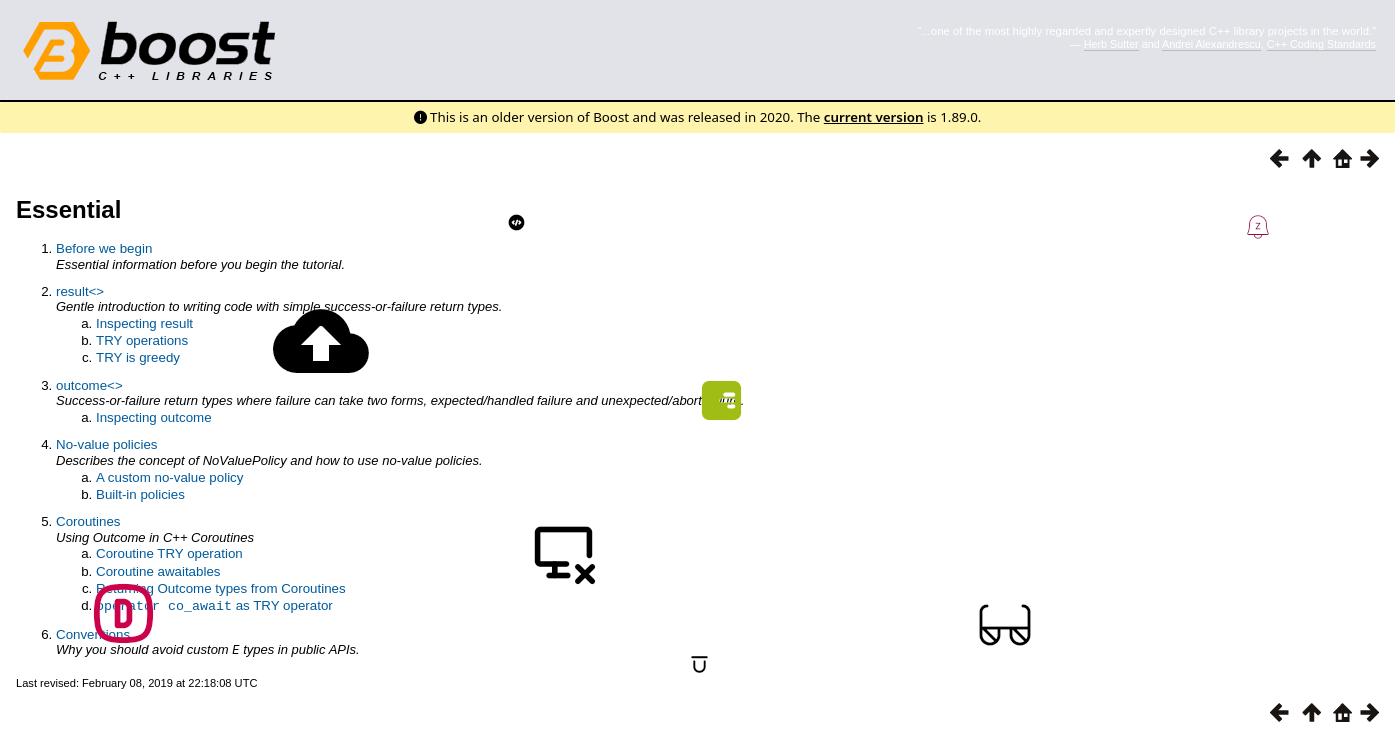 The width and height of the screenshot is (1395, 741). What do you see at coordinates (516, 222) in the screenshot?
I see `access code editor or development tools` at bounding box center [516, 222].